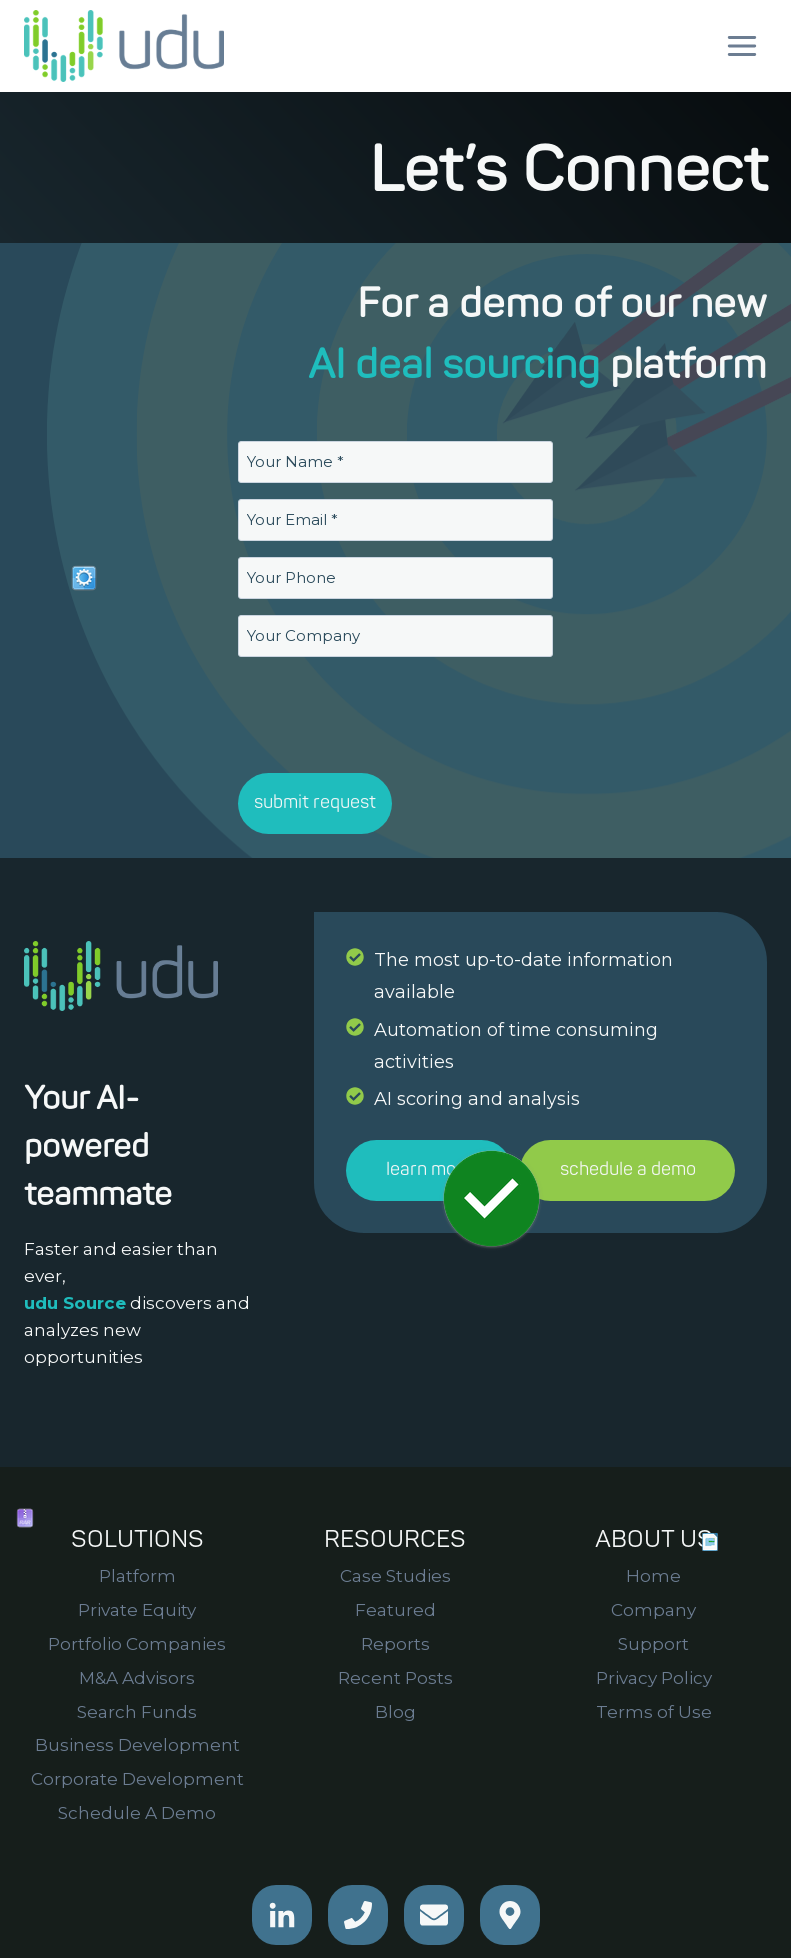  What do you see at coordinates (25, 1518) in the screenshot?
I see `indicates a RAR compressed archive file` at bounding box center [25, 1518].